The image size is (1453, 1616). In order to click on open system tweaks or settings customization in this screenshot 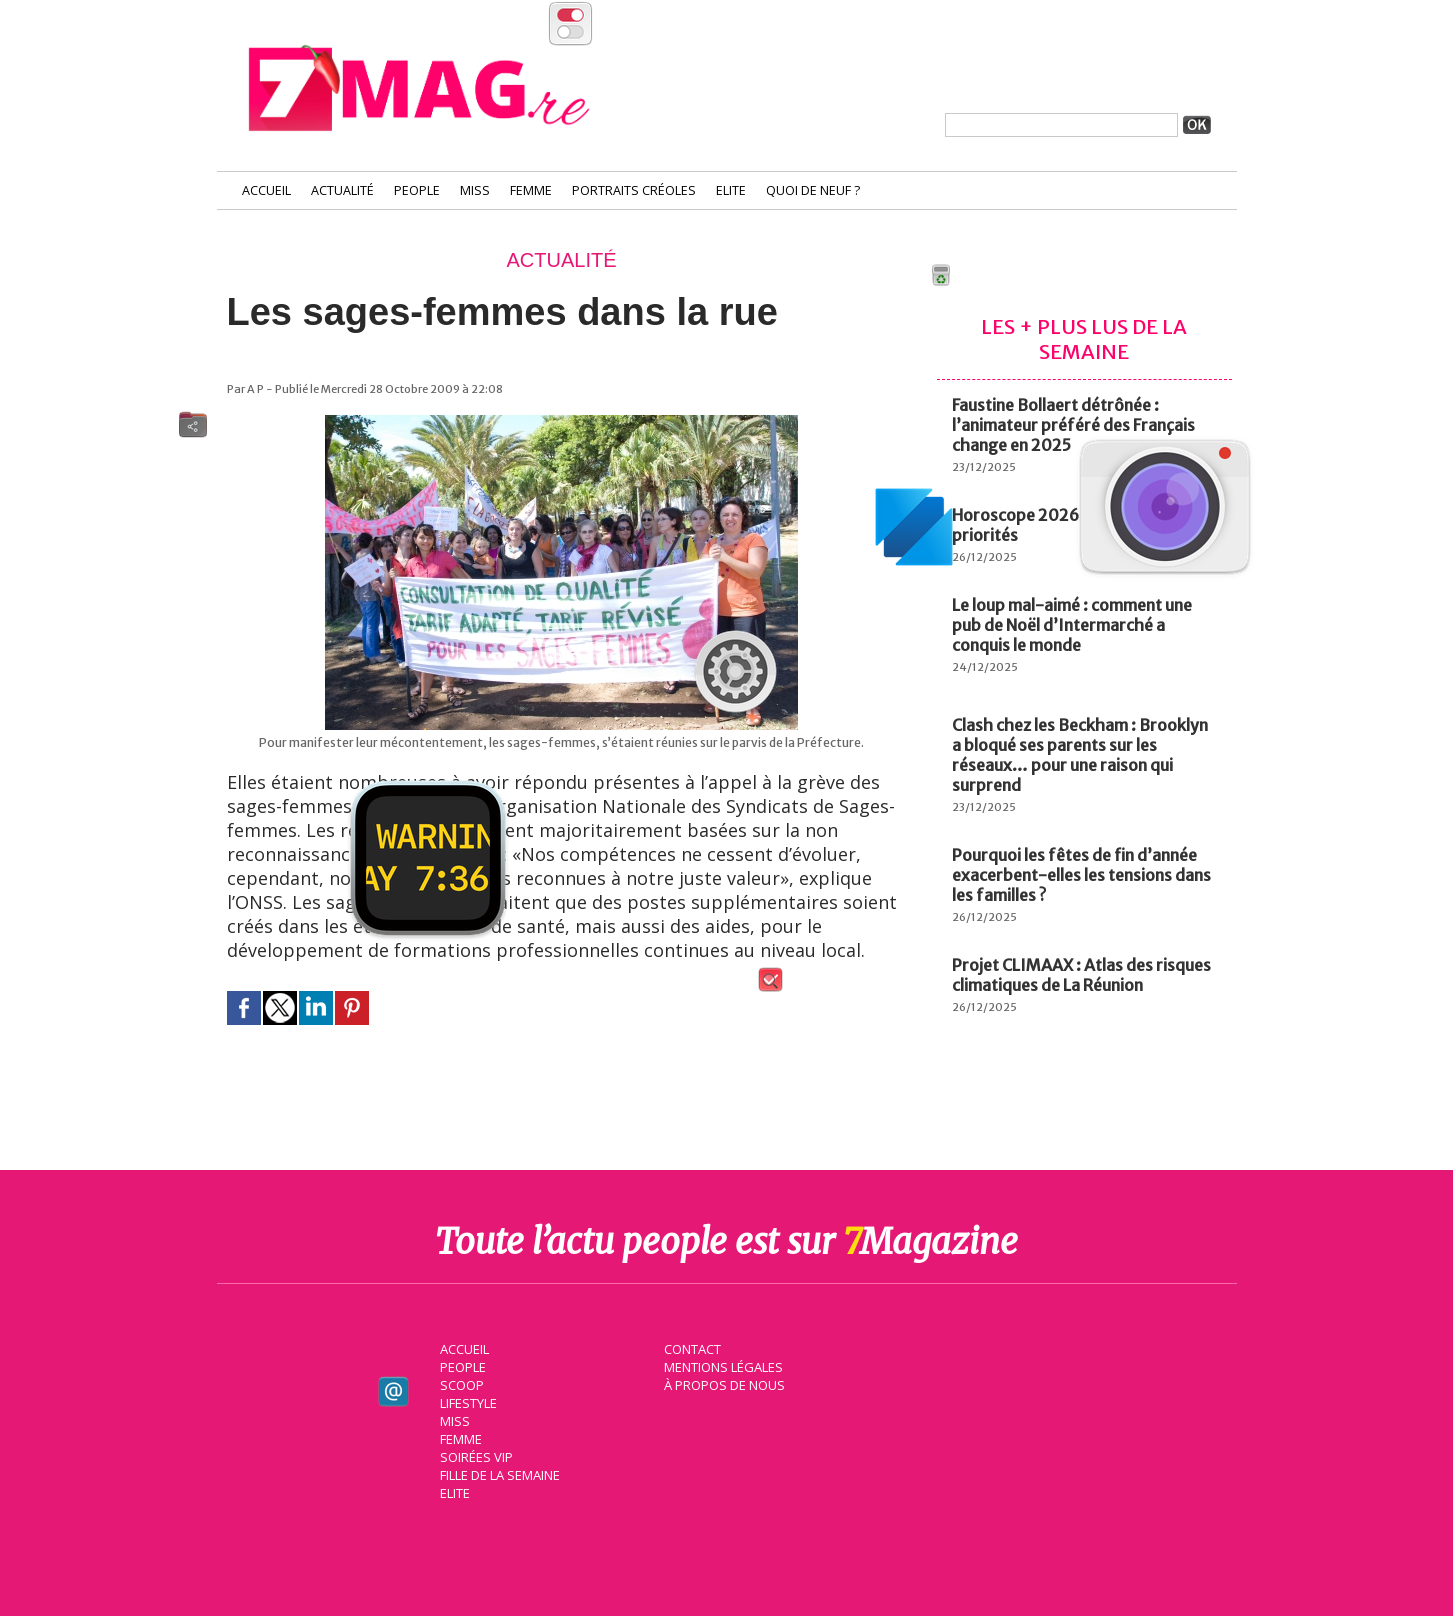, I will do `click(570, 23)`.